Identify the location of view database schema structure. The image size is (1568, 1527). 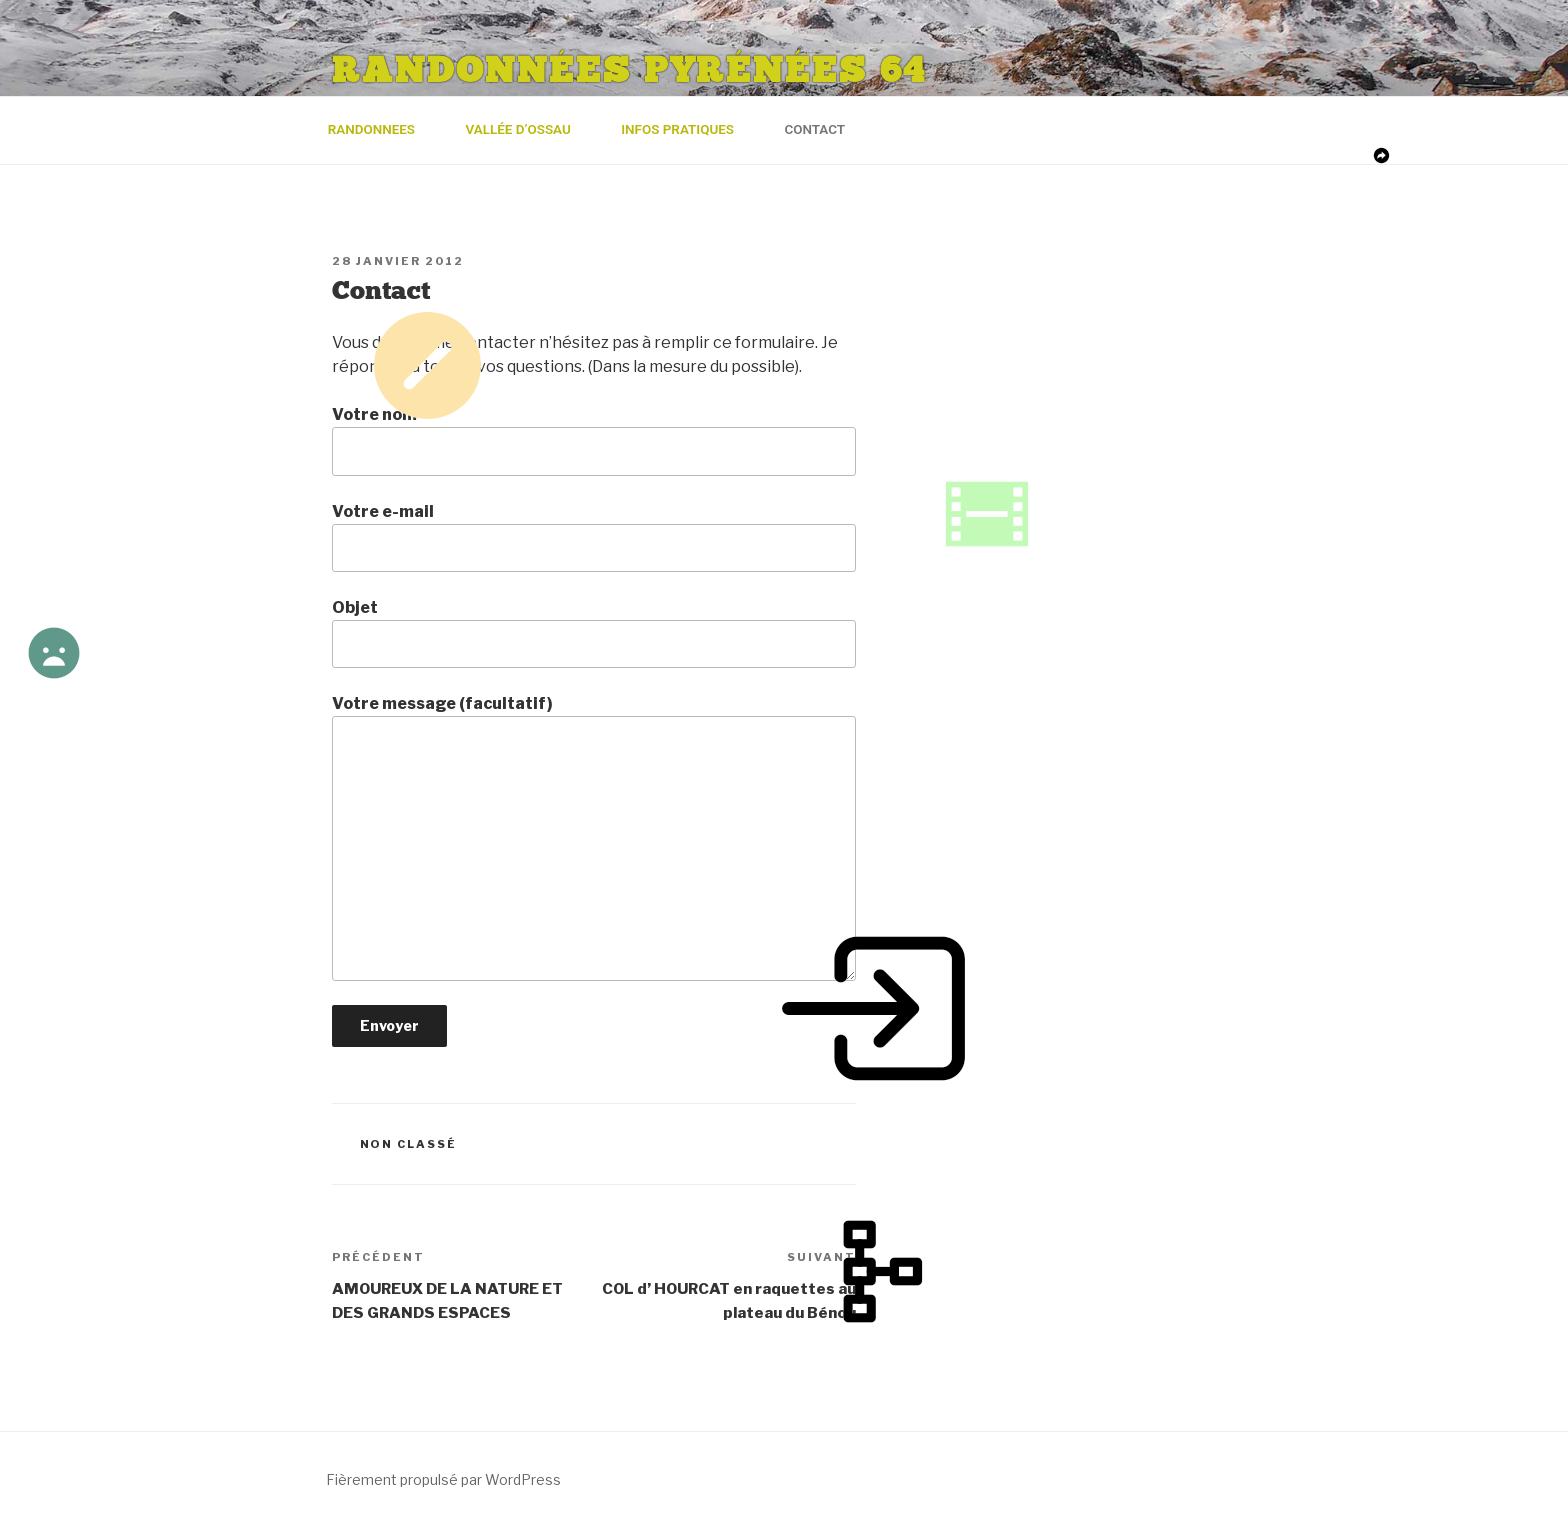
(880, 1271).